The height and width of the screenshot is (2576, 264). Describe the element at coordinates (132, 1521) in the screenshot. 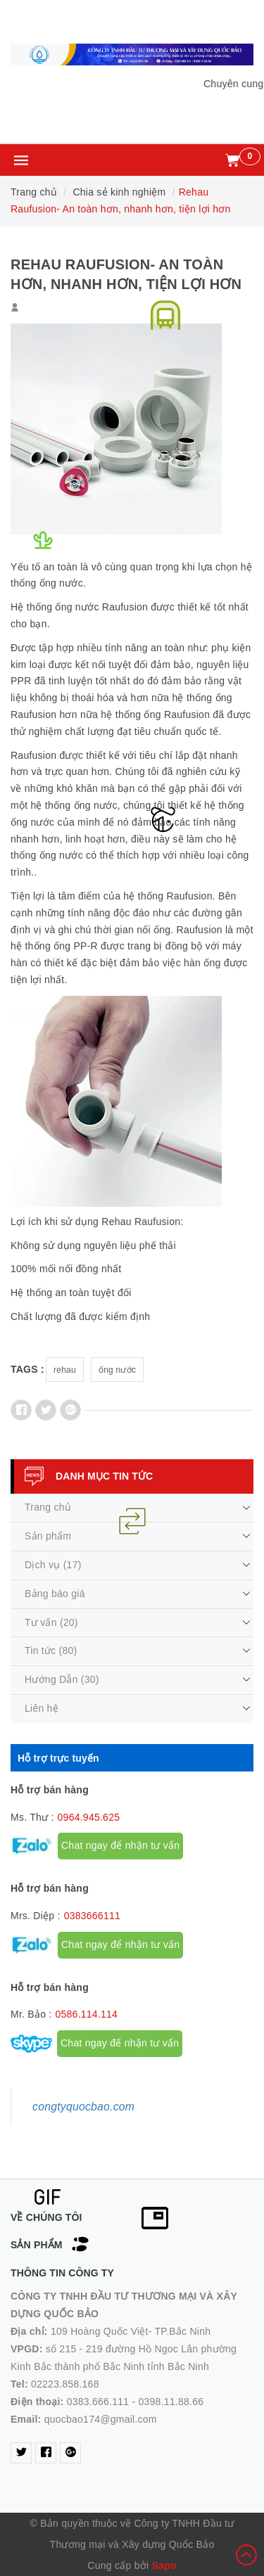

I see `swap or exchange items` at that location.